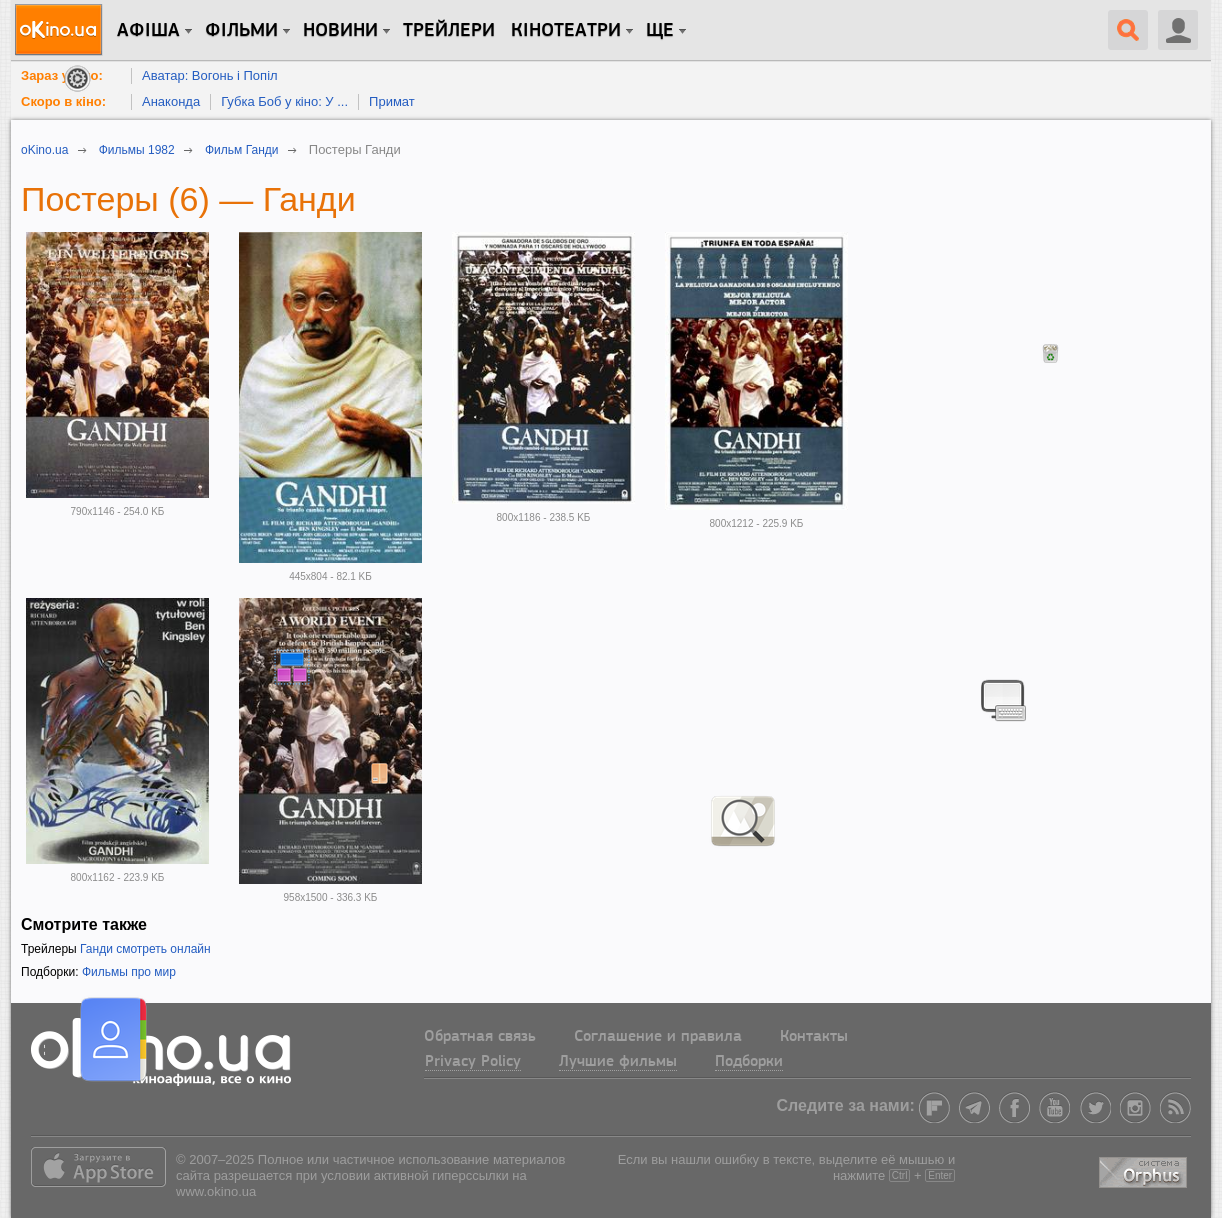  I want to click on select all items in the current view, so click(292, 667).